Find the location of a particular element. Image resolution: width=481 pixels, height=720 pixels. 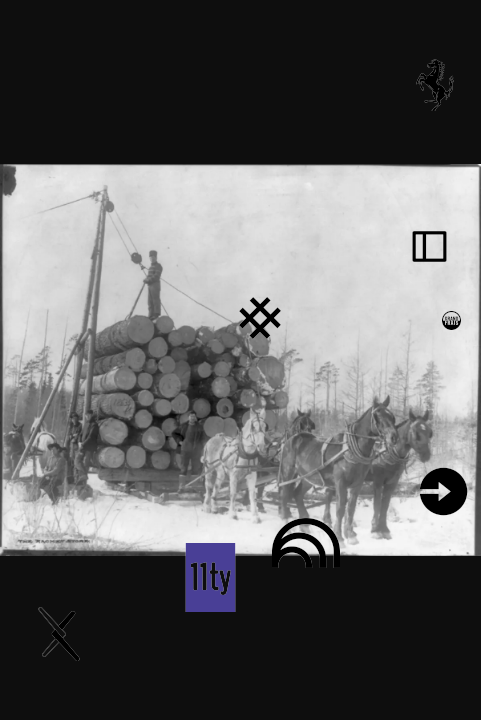

eleventy (11ty) static site generator logo is located at coordinates (210, 577).